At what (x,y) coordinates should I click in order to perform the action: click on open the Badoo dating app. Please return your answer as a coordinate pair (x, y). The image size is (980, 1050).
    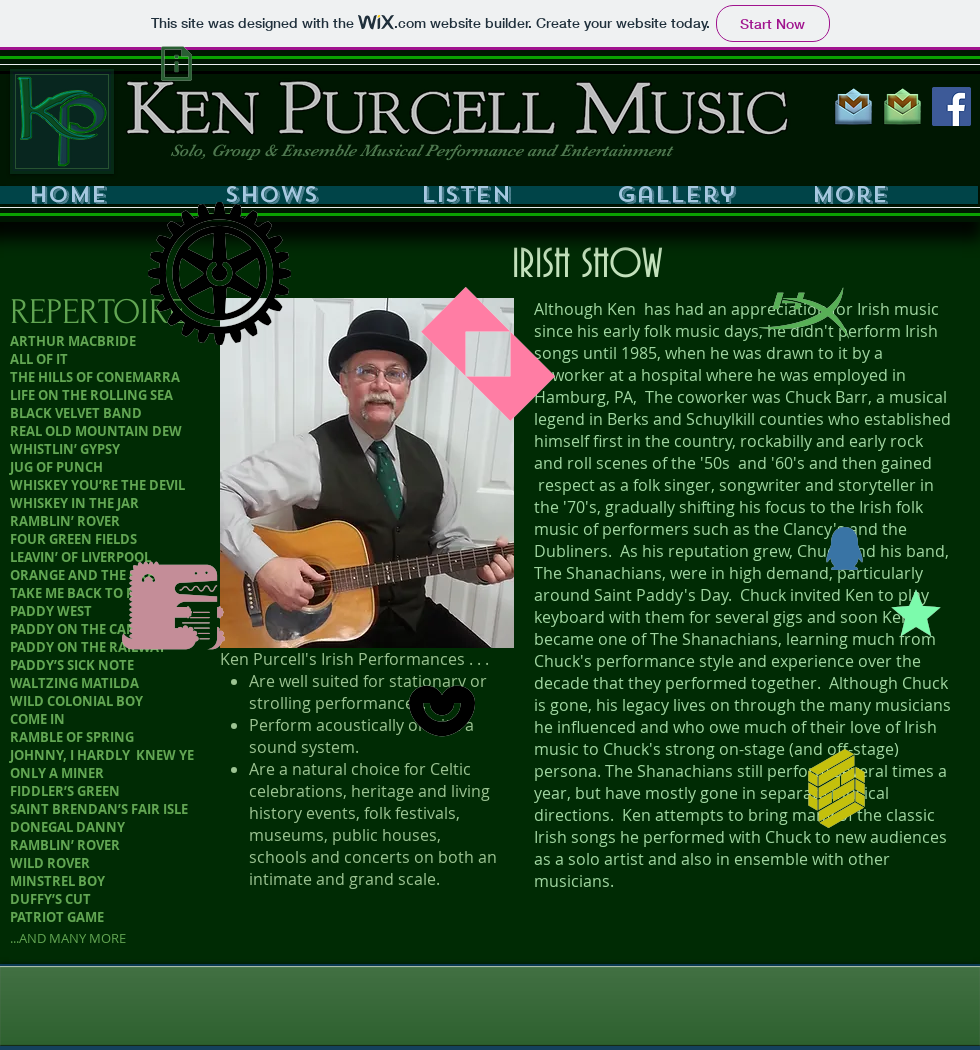
    Looking at the image, I should click on (442, 711).